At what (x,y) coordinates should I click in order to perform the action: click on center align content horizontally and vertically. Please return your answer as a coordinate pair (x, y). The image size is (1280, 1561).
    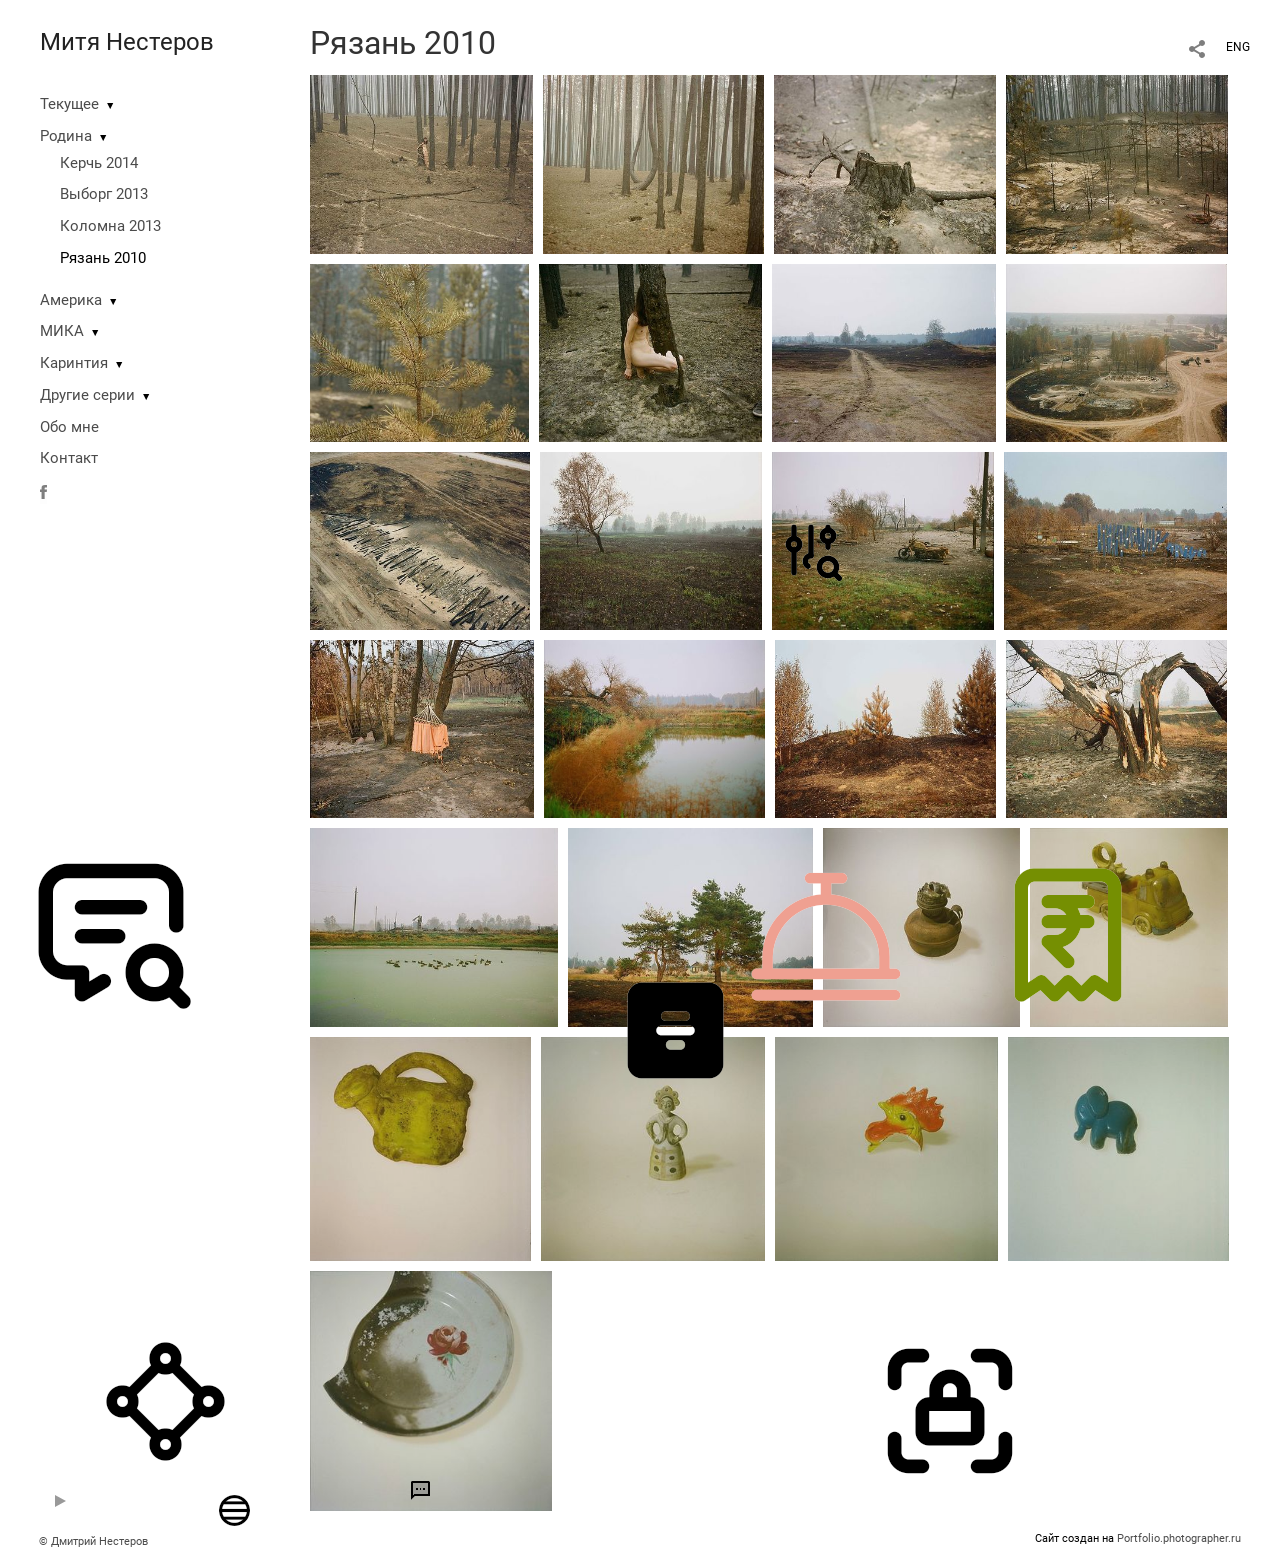
    Looking at the image, I should click on (675, 1030).